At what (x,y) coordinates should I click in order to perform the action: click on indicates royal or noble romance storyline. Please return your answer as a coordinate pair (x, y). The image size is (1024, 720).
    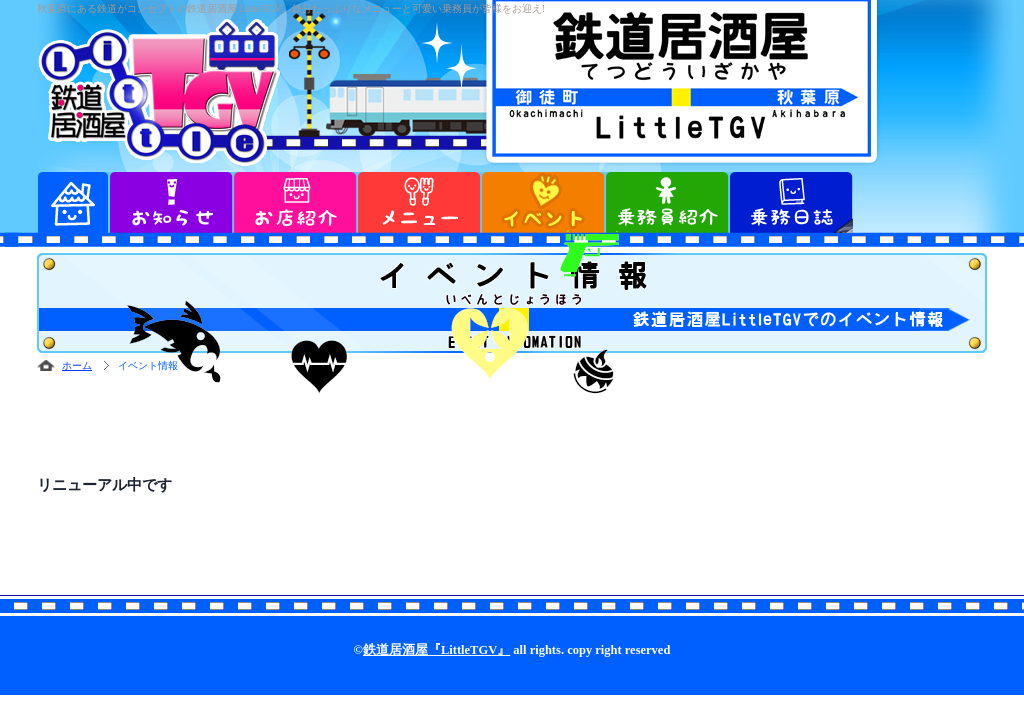
    Looking at the image, I should click on (490, 344).